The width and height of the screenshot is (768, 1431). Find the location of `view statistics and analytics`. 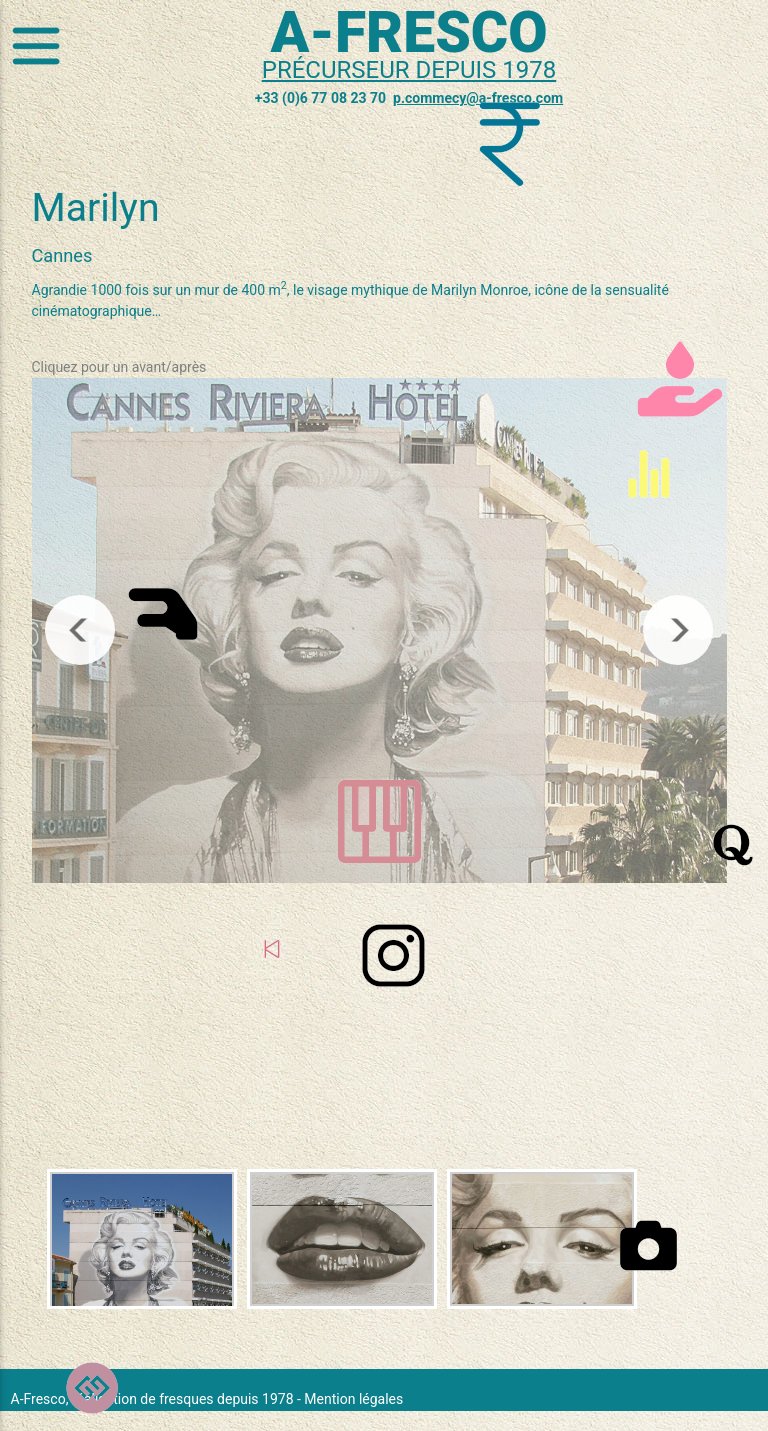

view statistics and analytics is located at coordinates (649, 474).